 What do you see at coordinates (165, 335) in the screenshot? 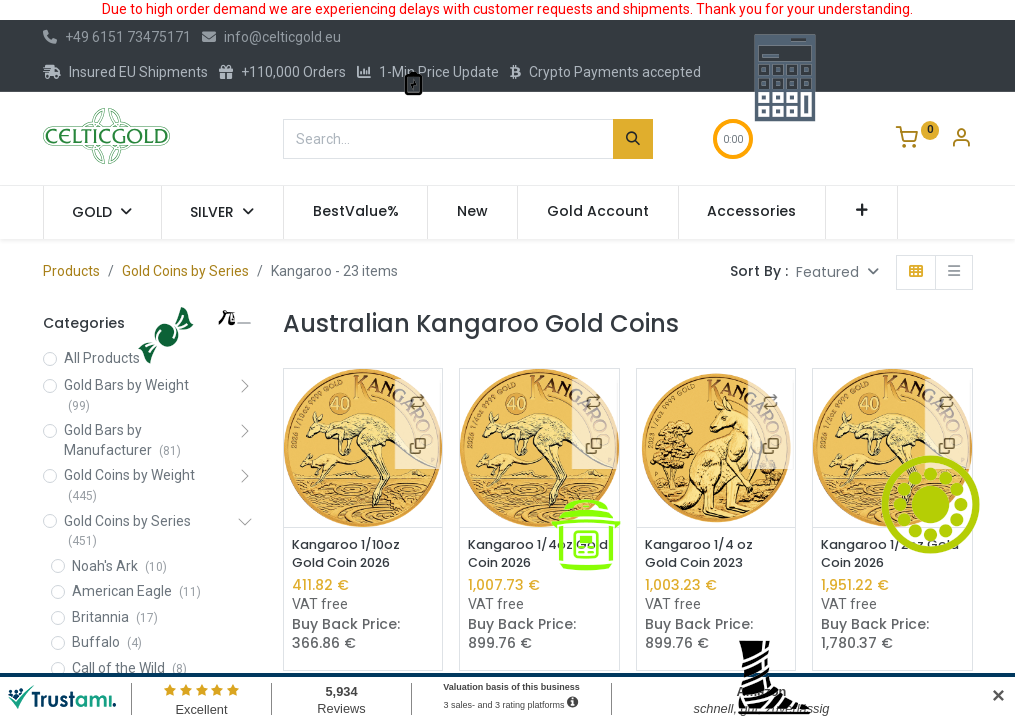
I see `collect a candy or sweet reward in-game` at bounding box center [165, 335].